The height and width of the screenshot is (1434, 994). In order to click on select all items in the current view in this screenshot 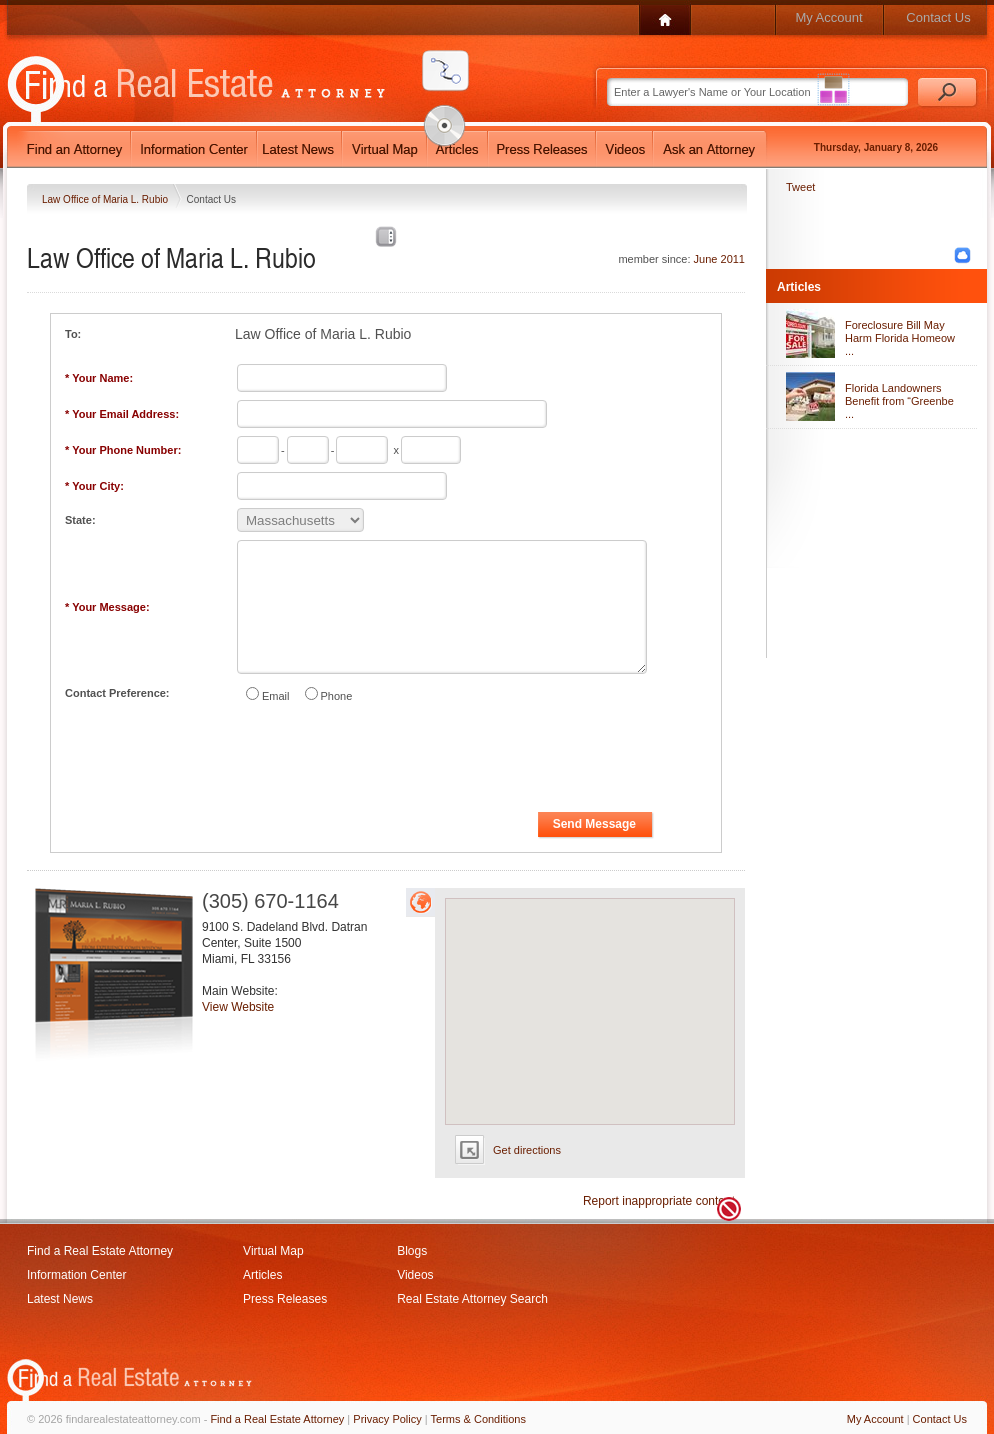, I will do `click(833, 89)`.